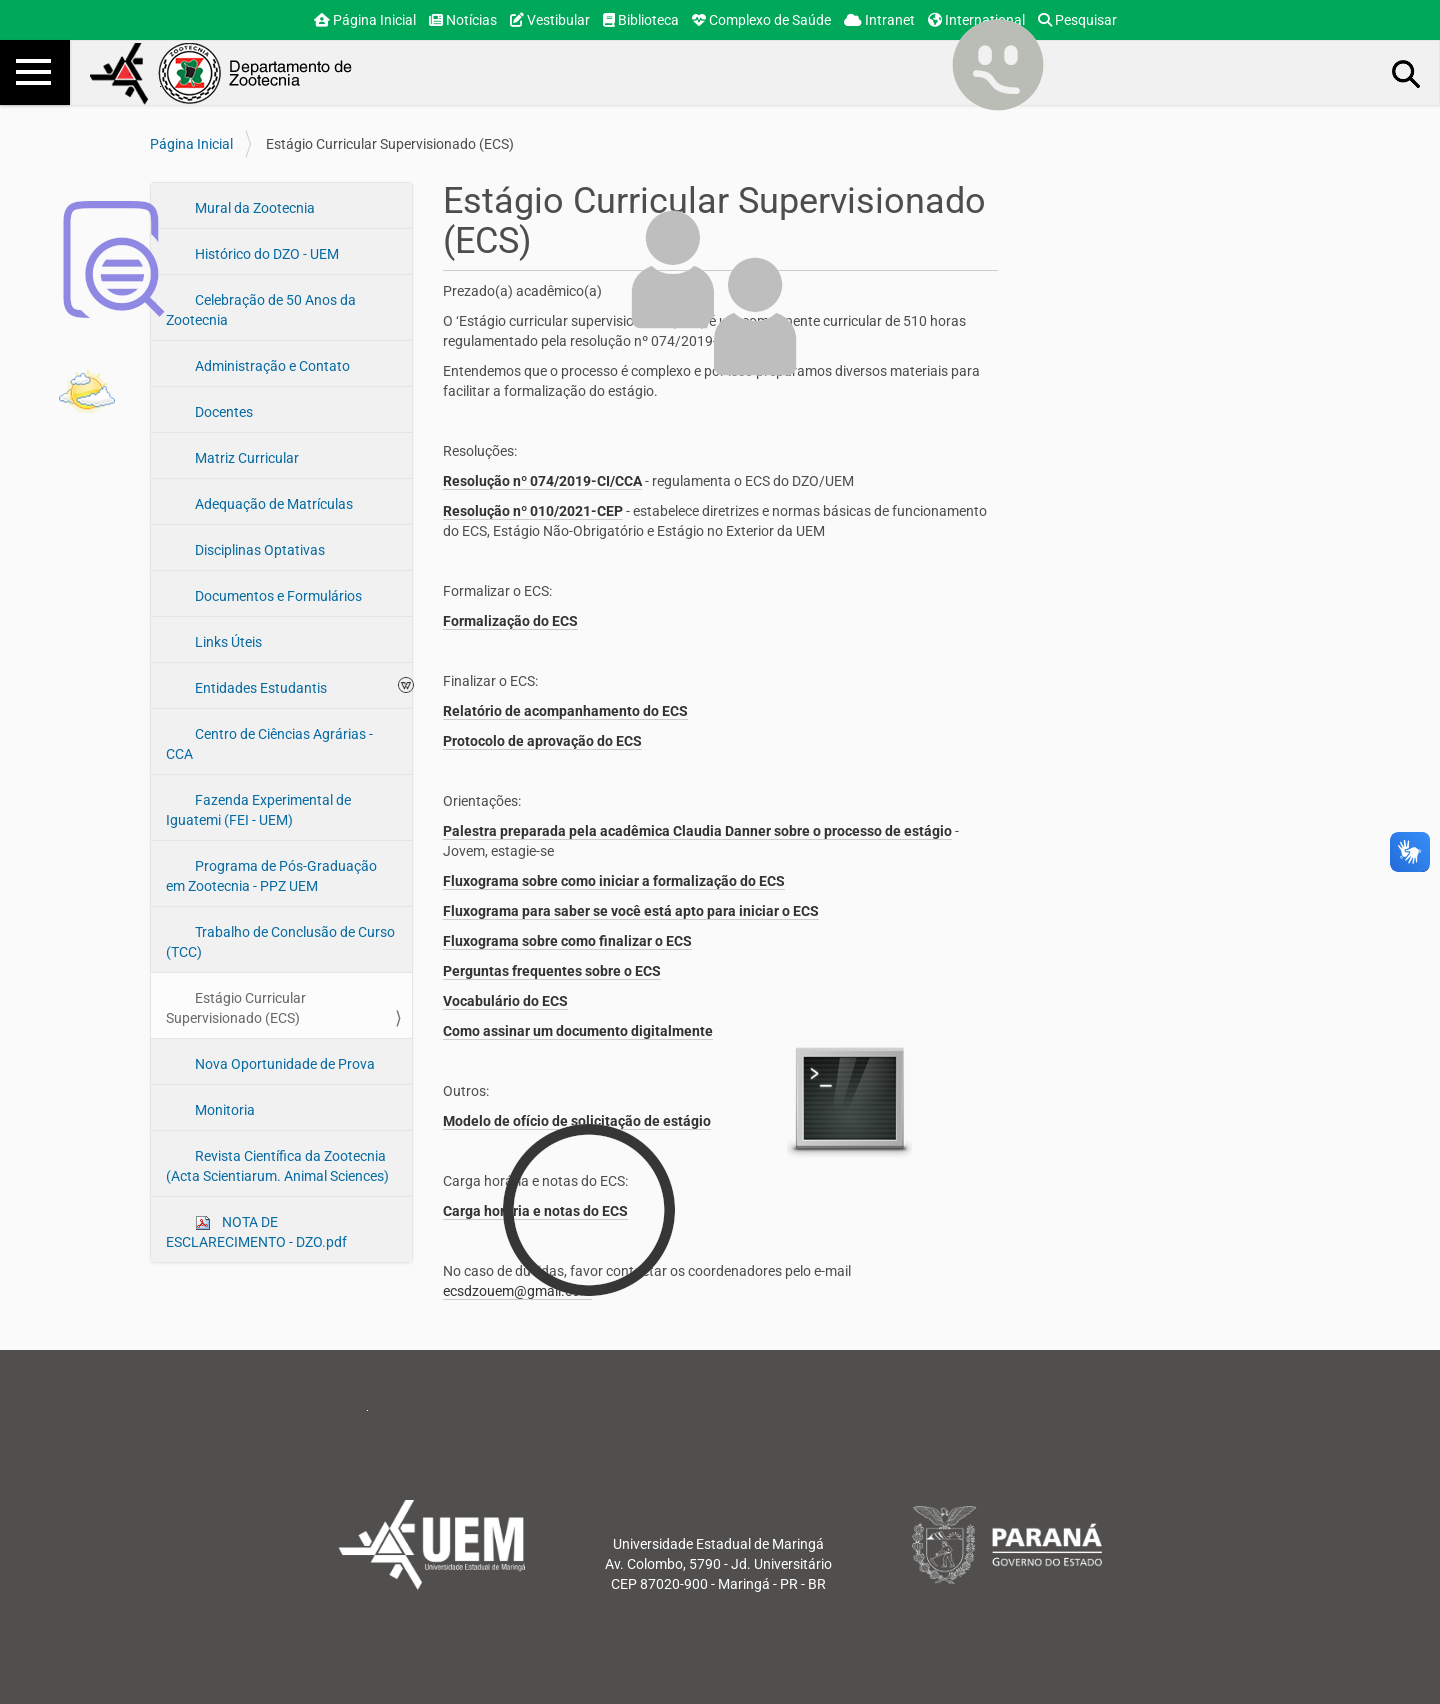 This screenshot has height=1704, width=1440. I want to click on open the terminal application, so click(849, 1095).